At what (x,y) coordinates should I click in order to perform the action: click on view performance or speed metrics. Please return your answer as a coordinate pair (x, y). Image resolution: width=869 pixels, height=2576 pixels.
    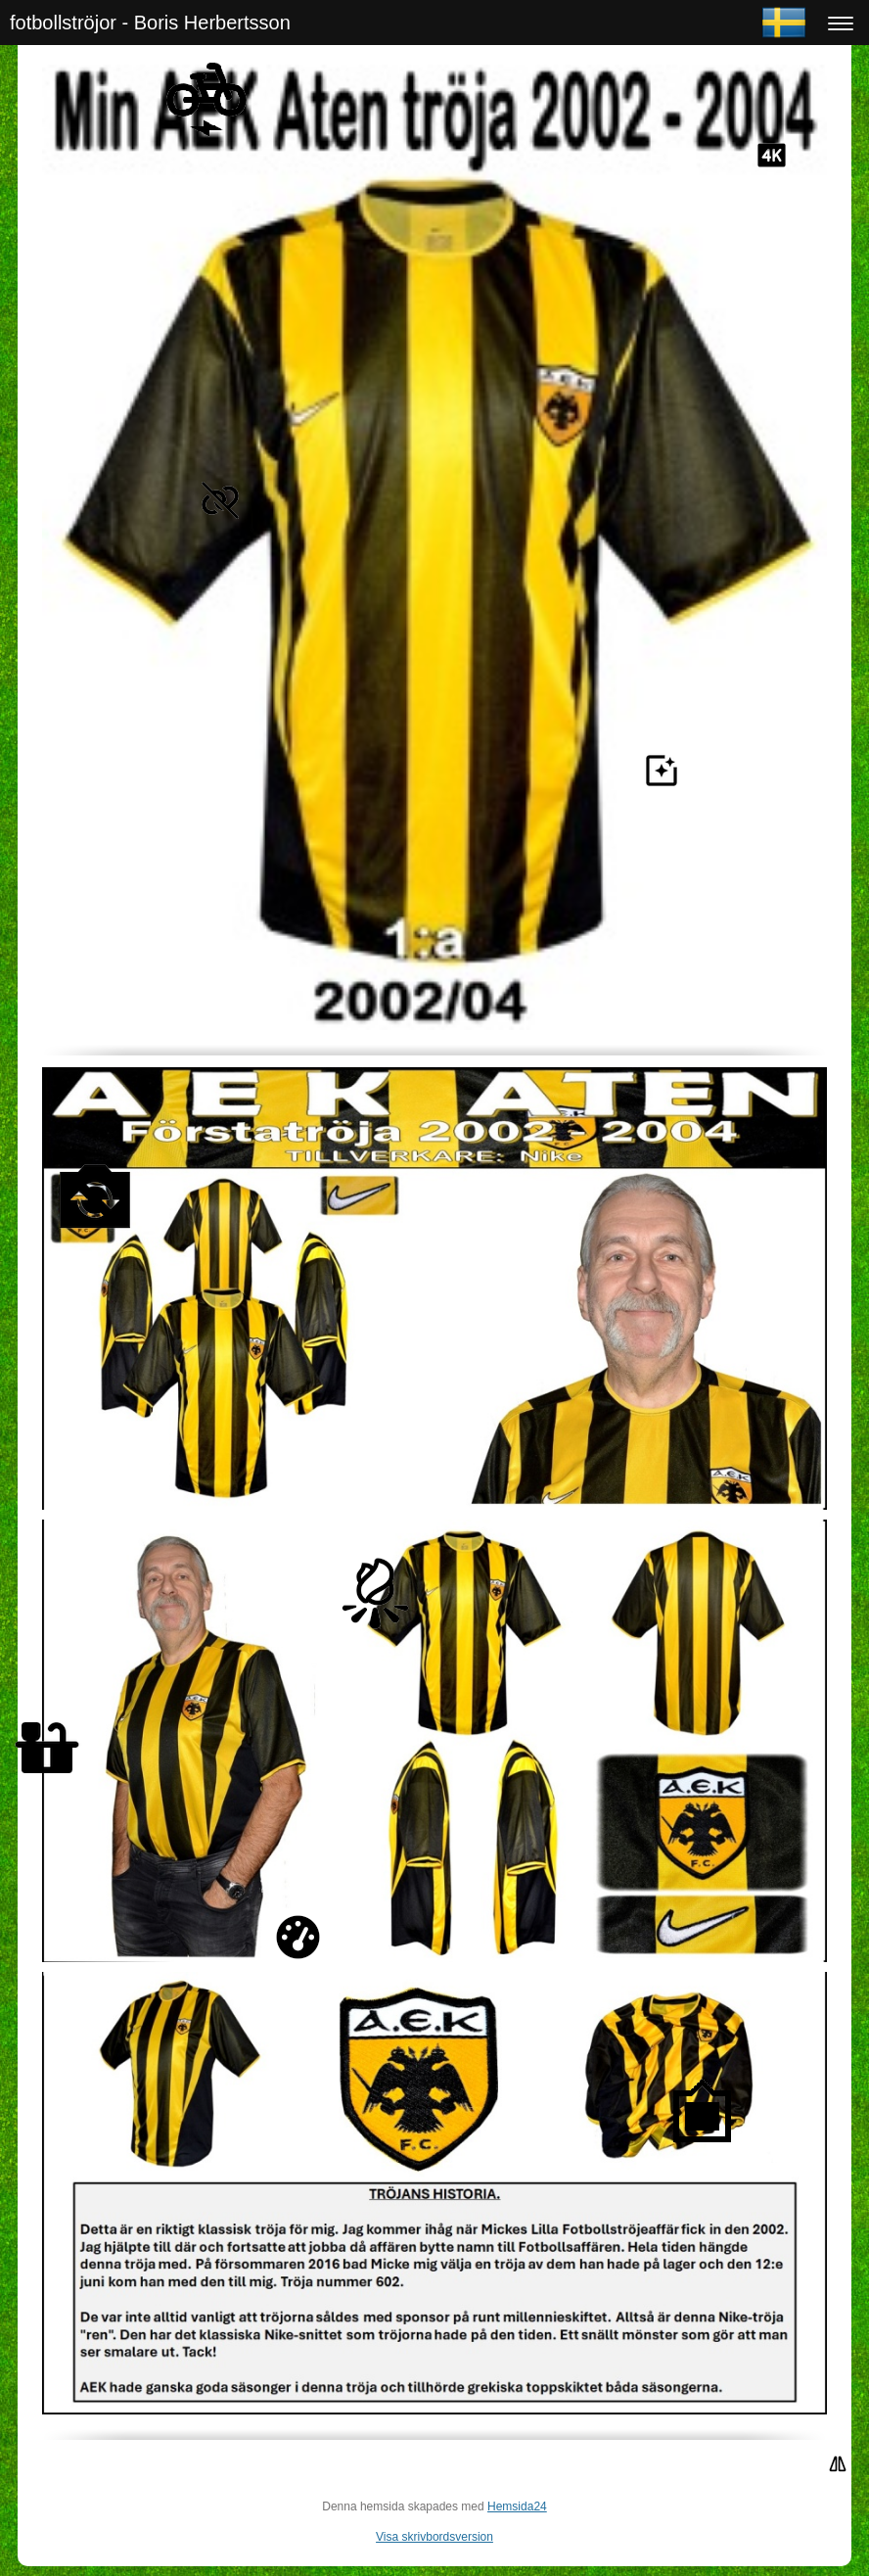
    Looking at the image, I should click on (297, 1937).